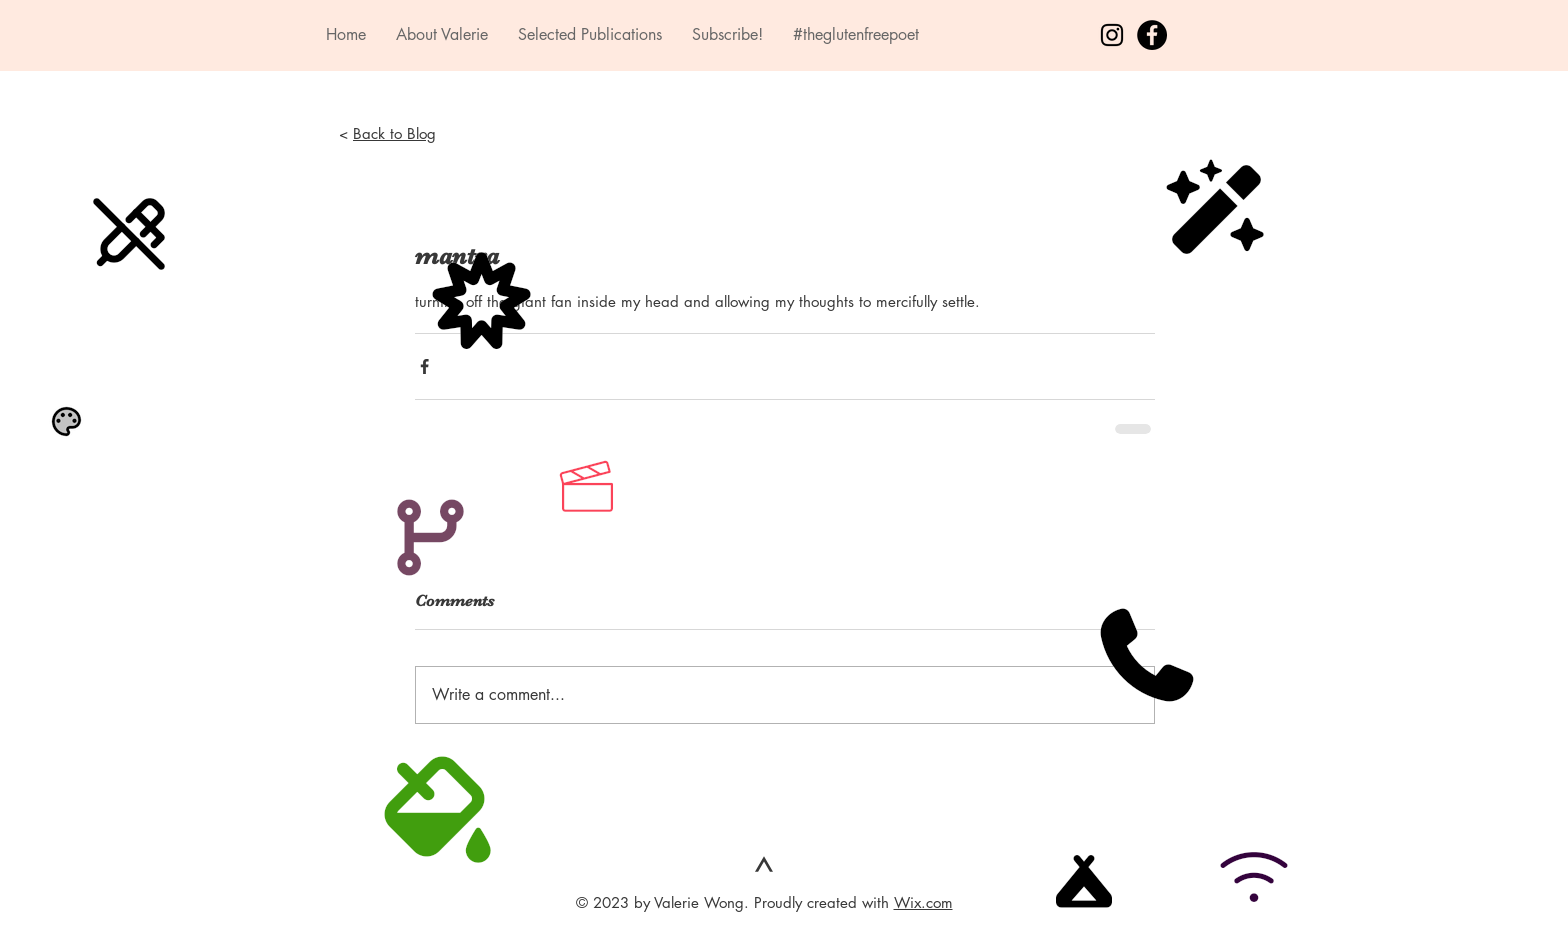 The height and width of the screenshot is (935, 1568). I want to click on find nearby campgrounds or camping sites, so click(1084, 883).